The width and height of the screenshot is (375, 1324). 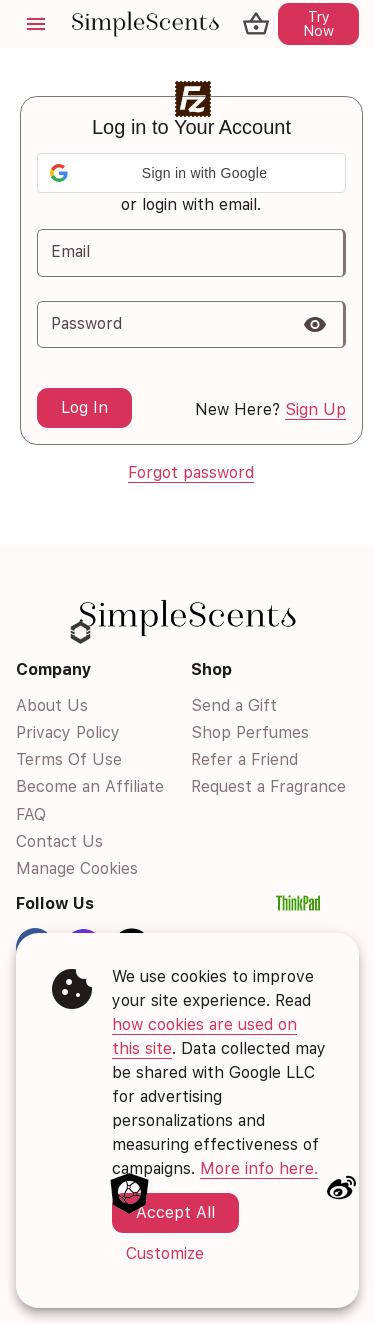 What do you see at coordinates (341, 1187) in the screenshot?
I see `open Sina Weibo app` at bounding box center [341, 1187].